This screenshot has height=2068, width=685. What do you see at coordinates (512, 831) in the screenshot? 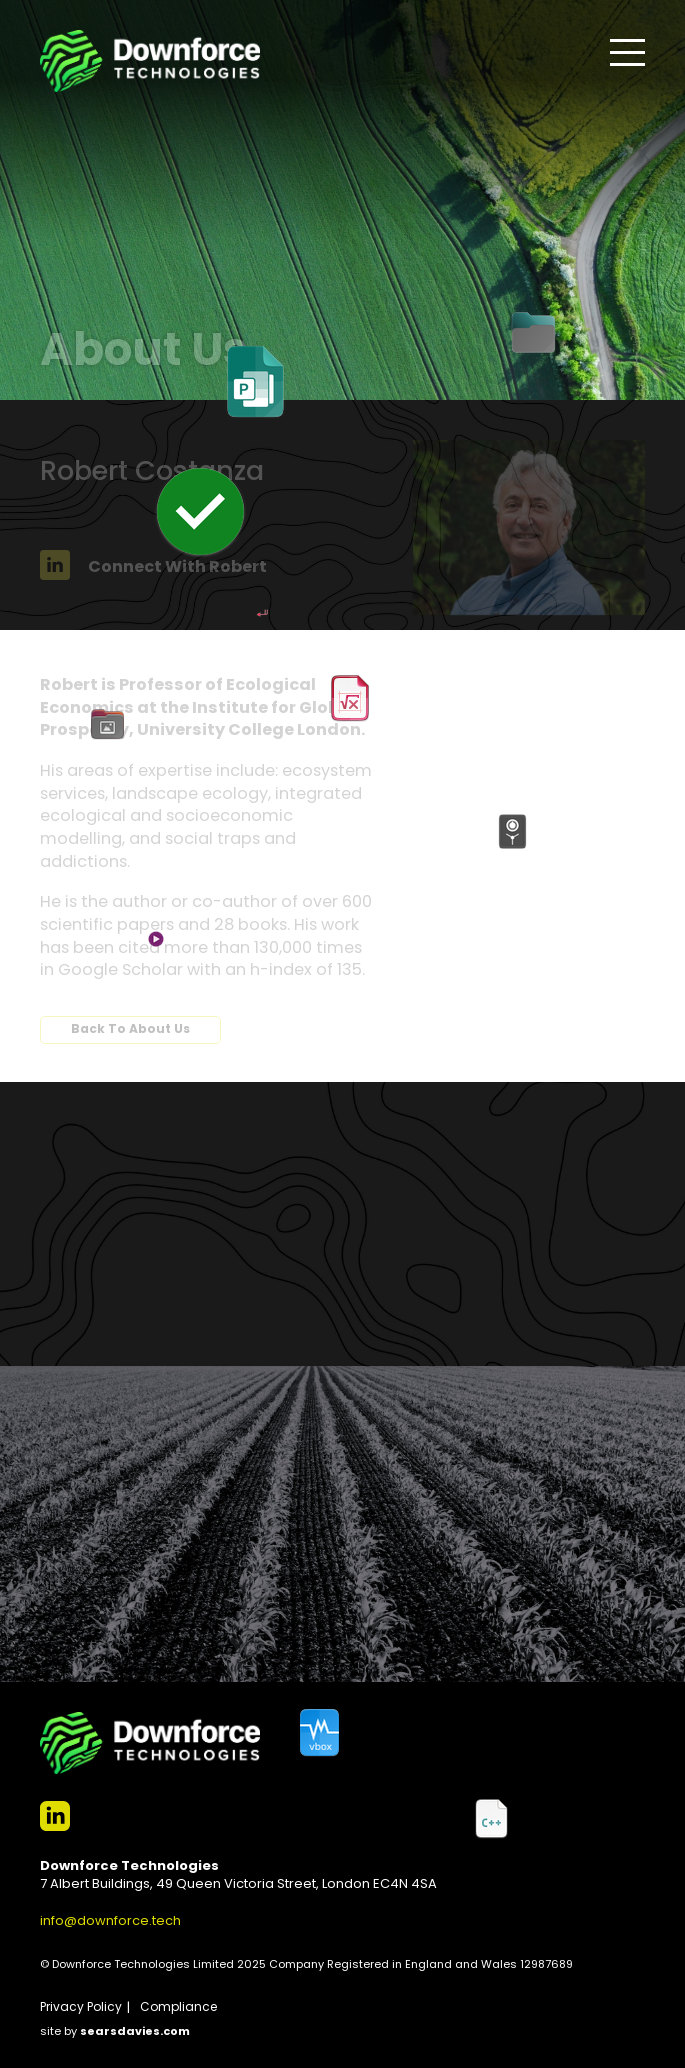
I see `open the backups application` at bounding box center [512, 831].